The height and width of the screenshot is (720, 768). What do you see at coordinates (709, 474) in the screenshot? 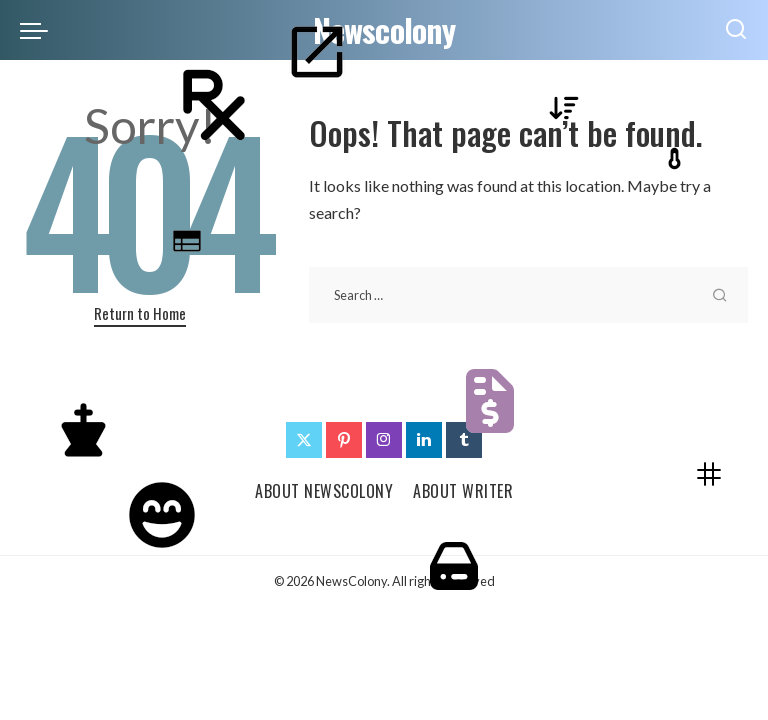
I see `add or view hashtags` at bounding box center [709, 474].